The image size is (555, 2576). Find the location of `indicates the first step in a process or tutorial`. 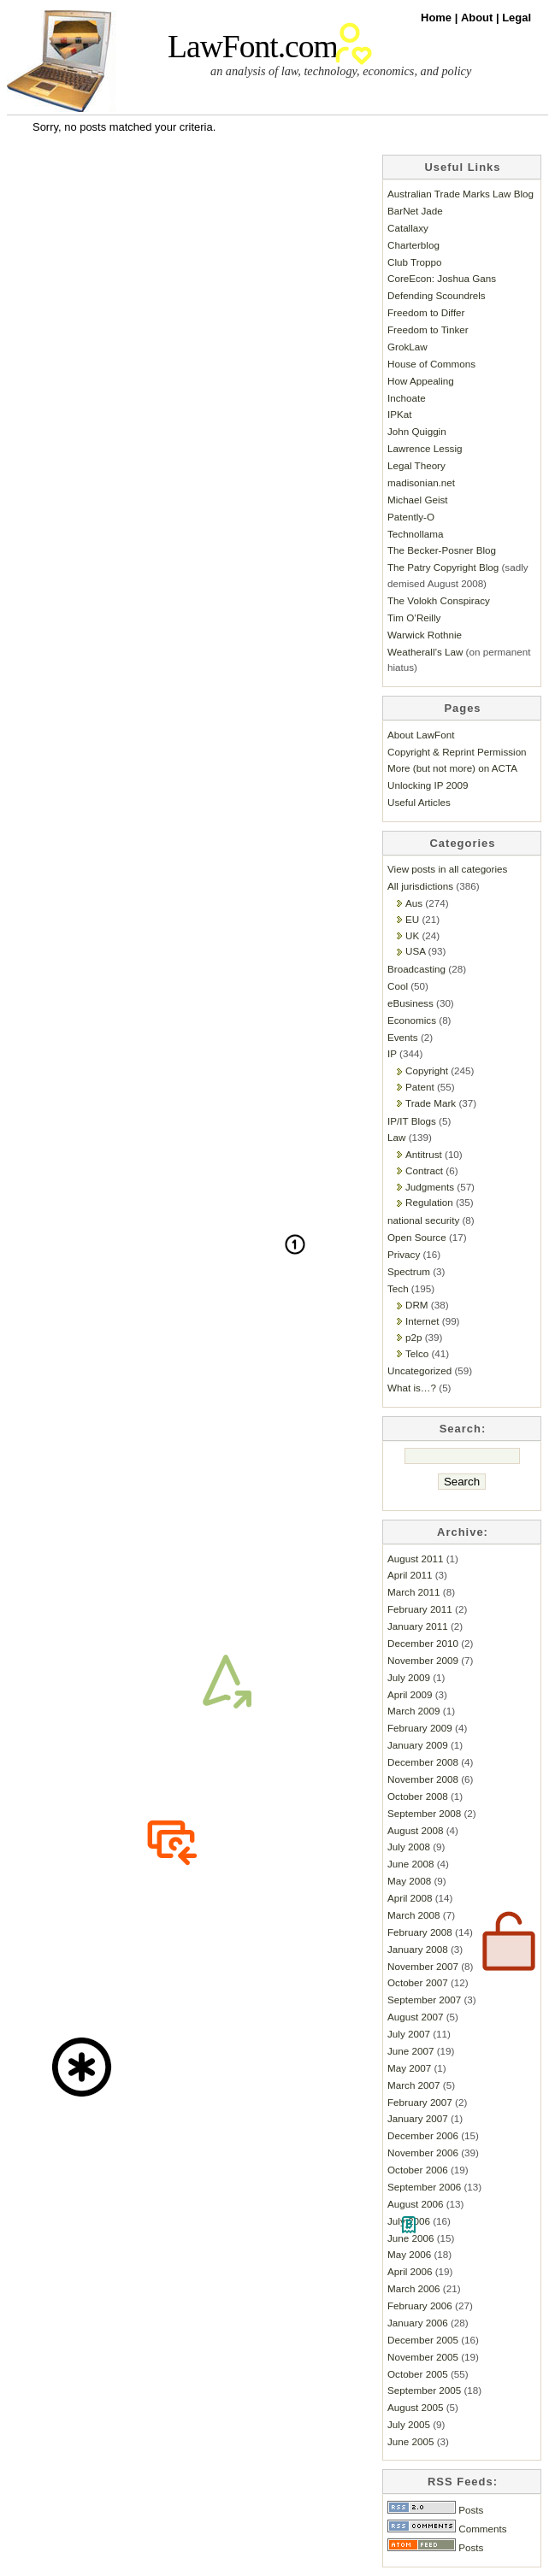

indicates the first step in a process or tutorial is located at coordinates (295, 1244).